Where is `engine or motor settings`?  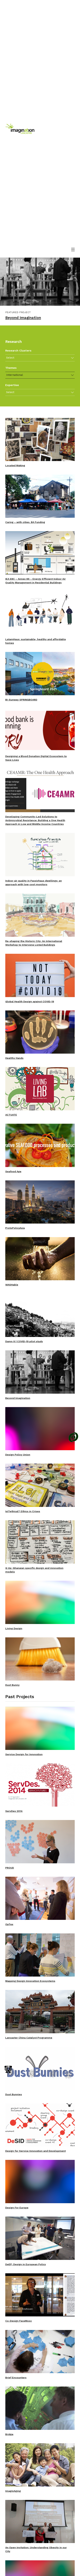
engine or motor settings is located at coordinates (8, 2069).